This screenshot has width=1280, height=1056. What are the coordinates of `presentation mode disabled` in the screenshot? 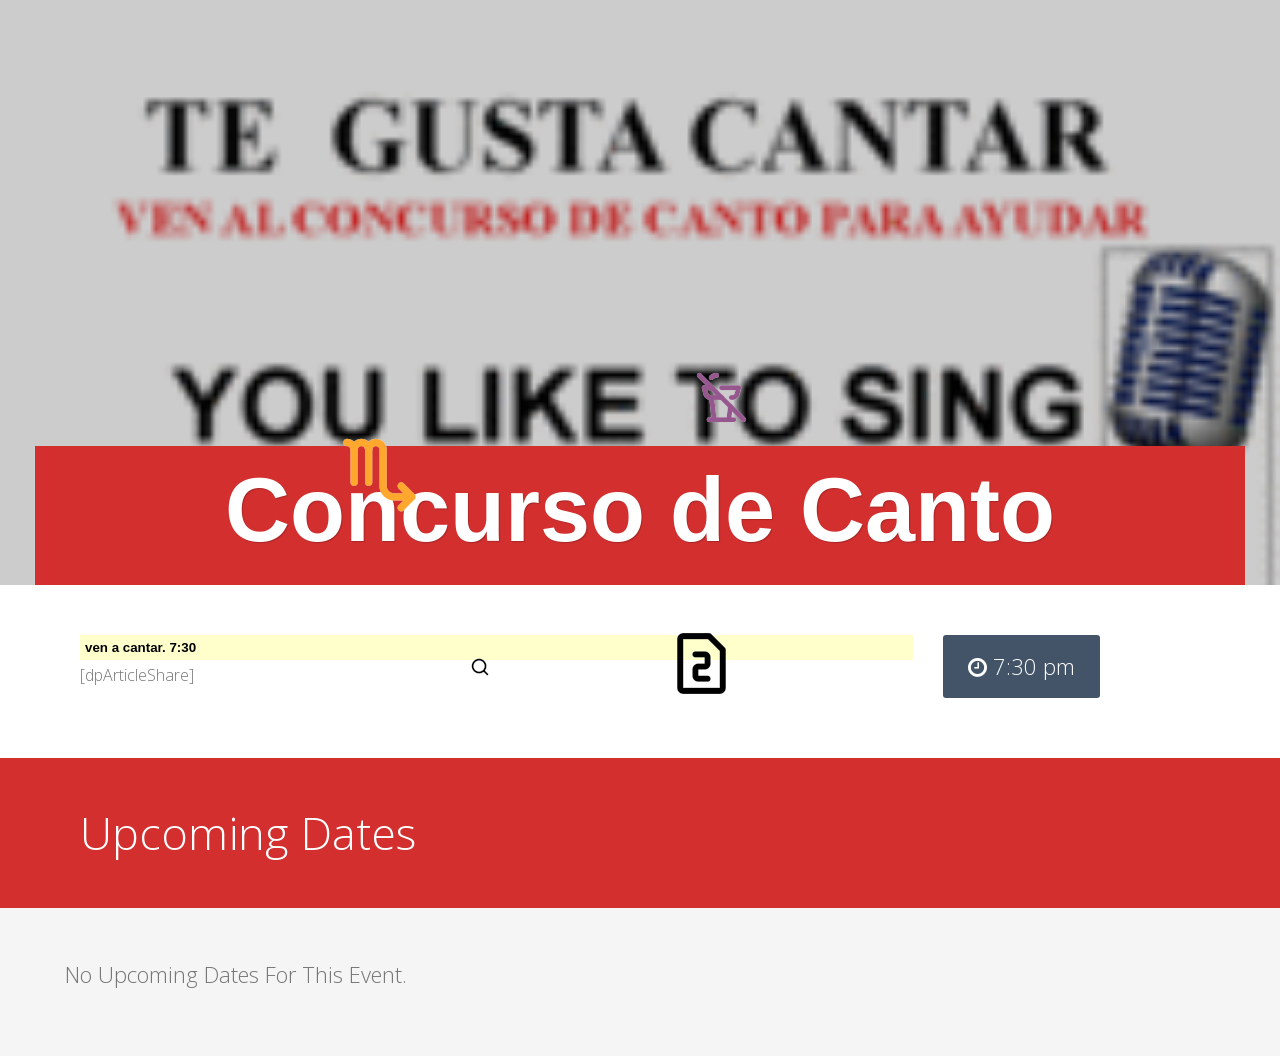 It's located at (721, 397).